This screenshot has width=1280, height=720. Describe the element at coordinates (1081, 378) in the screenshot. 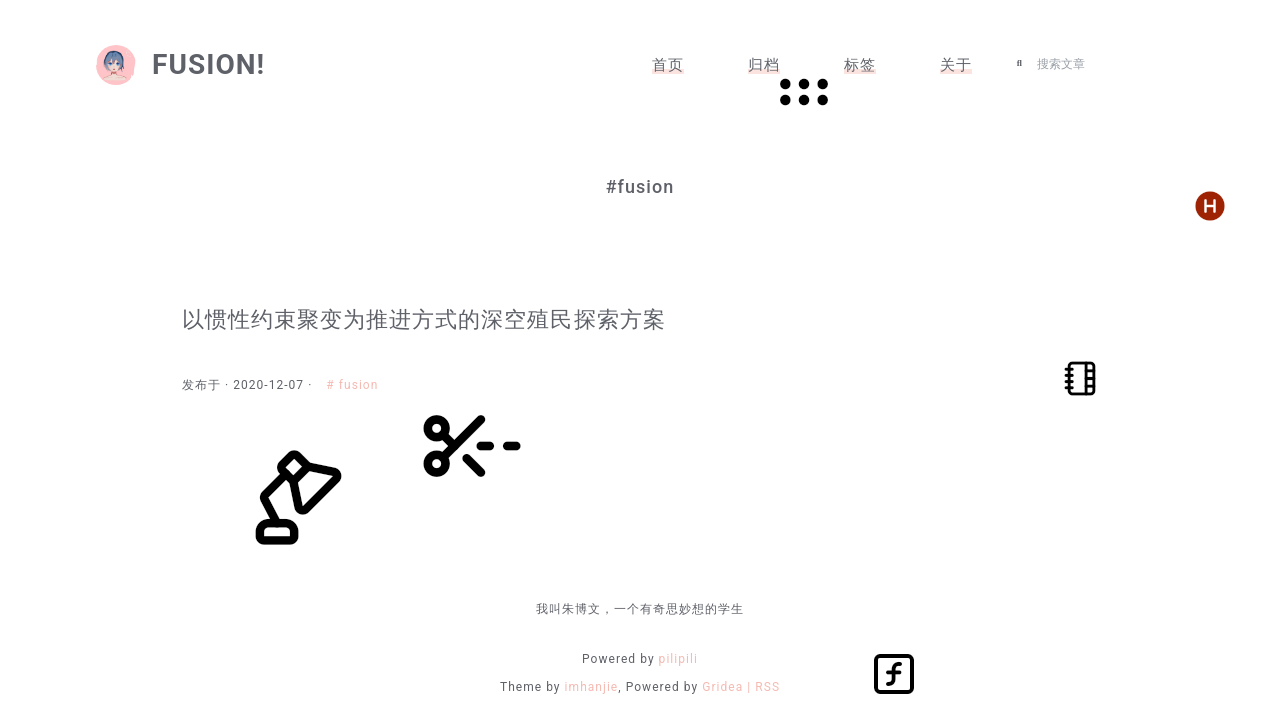

I see `open tabbed notebook or journal` at that location.